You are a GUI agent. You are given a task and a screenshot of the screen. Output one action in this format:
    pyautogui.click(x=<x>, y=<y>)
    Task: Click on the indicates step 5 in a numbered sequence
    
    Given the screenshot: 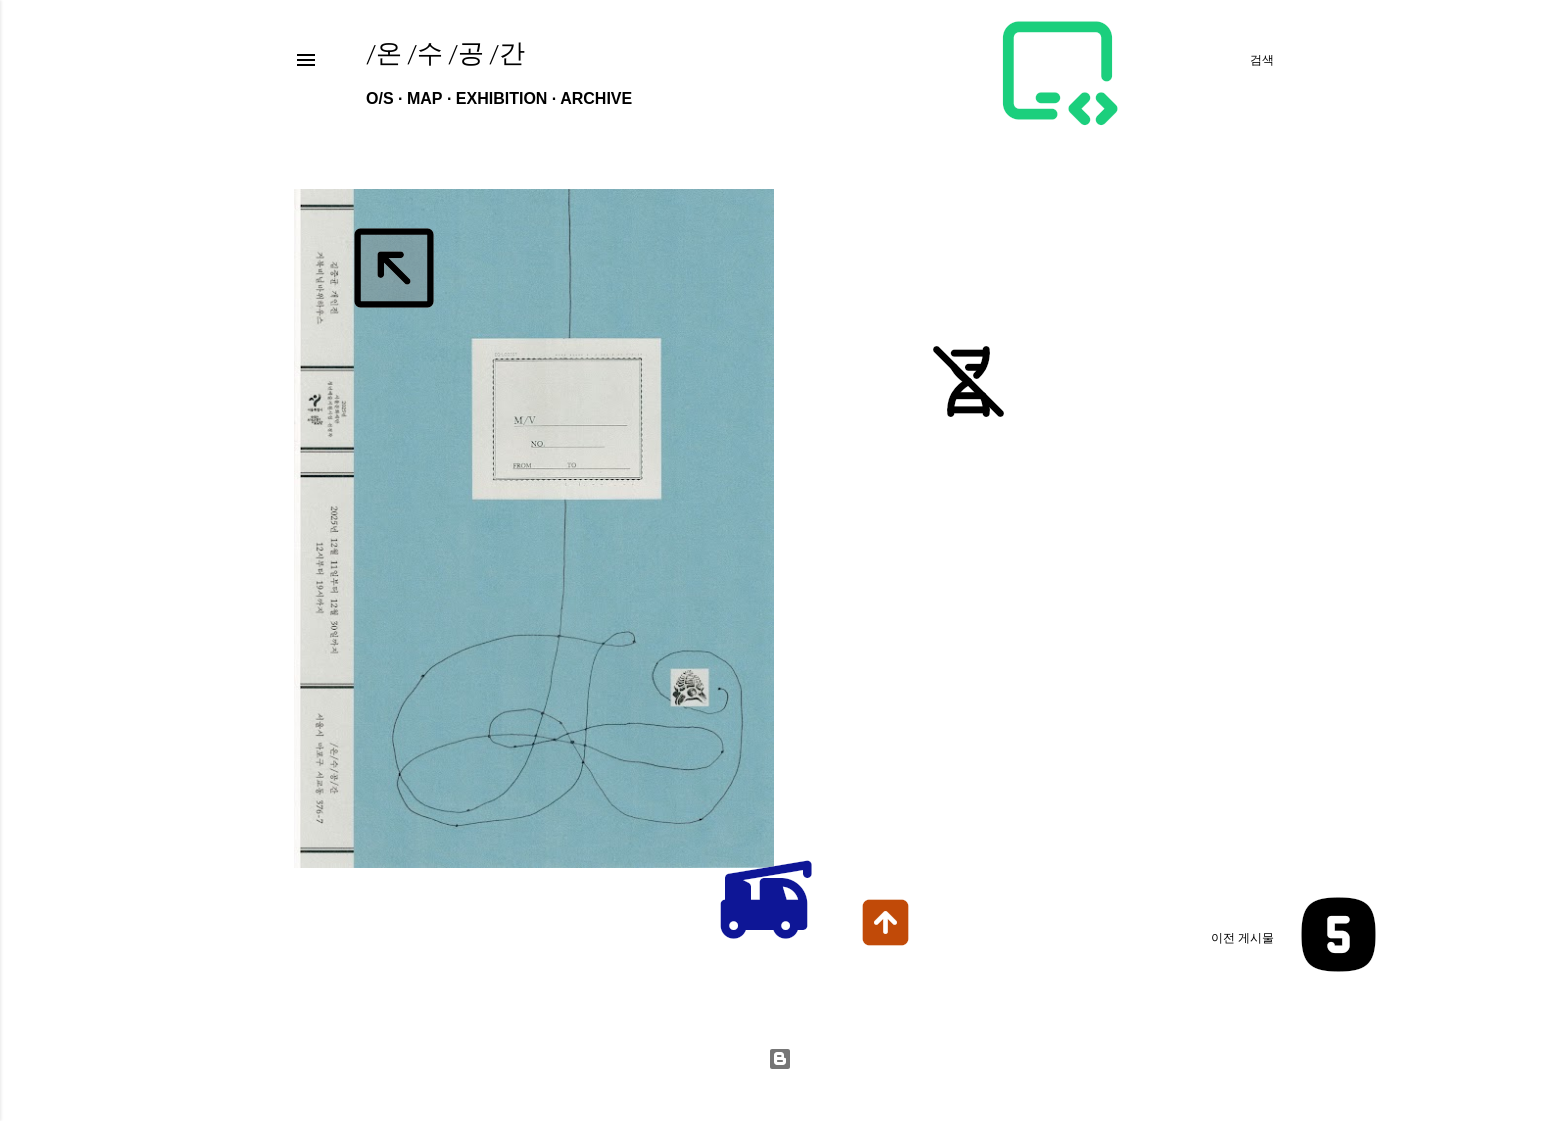 What is the action you would take?
    pyautogui.click(x=1338, y=934)
    